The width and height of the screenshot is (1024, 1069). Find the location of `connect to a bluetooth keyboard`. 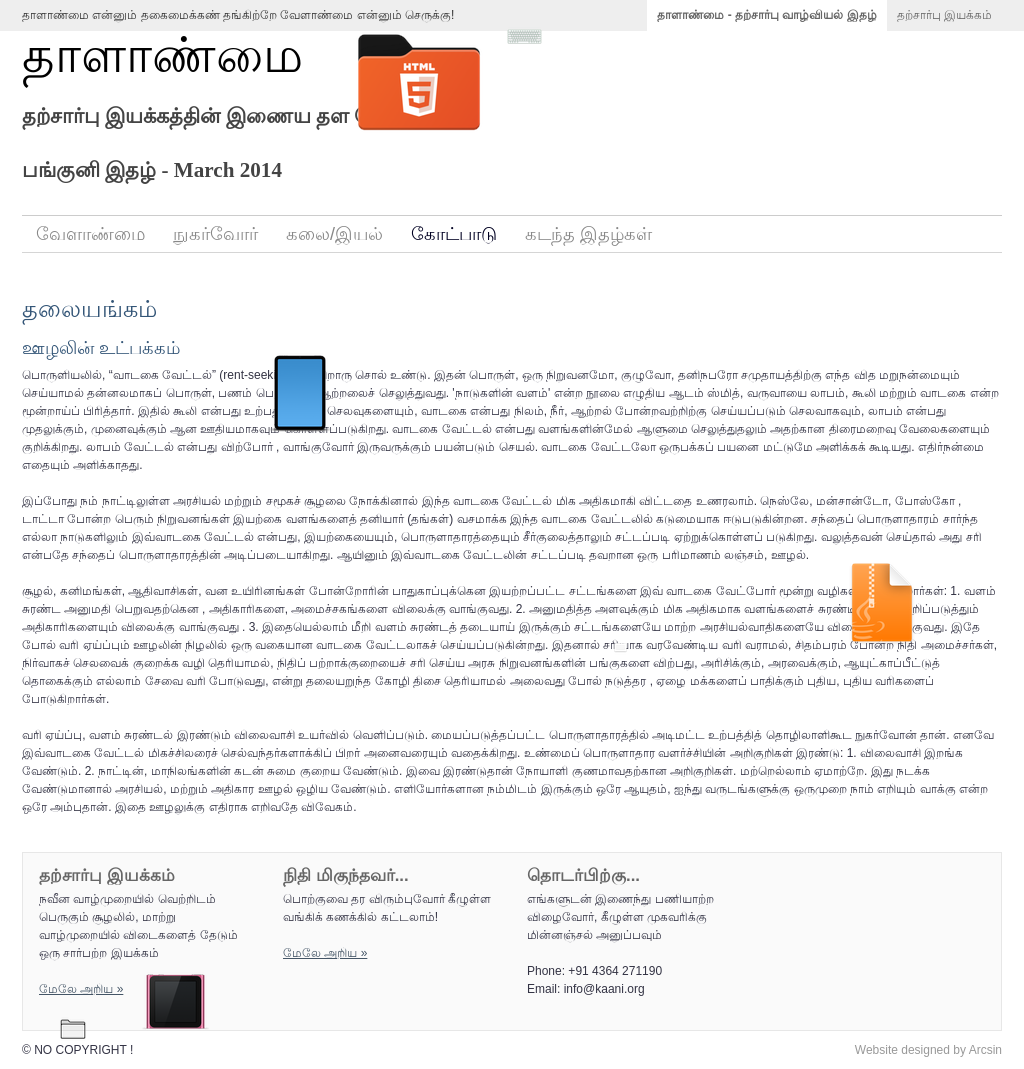

connect to a bluetooth keyboard is located at coordinates (524, 36).